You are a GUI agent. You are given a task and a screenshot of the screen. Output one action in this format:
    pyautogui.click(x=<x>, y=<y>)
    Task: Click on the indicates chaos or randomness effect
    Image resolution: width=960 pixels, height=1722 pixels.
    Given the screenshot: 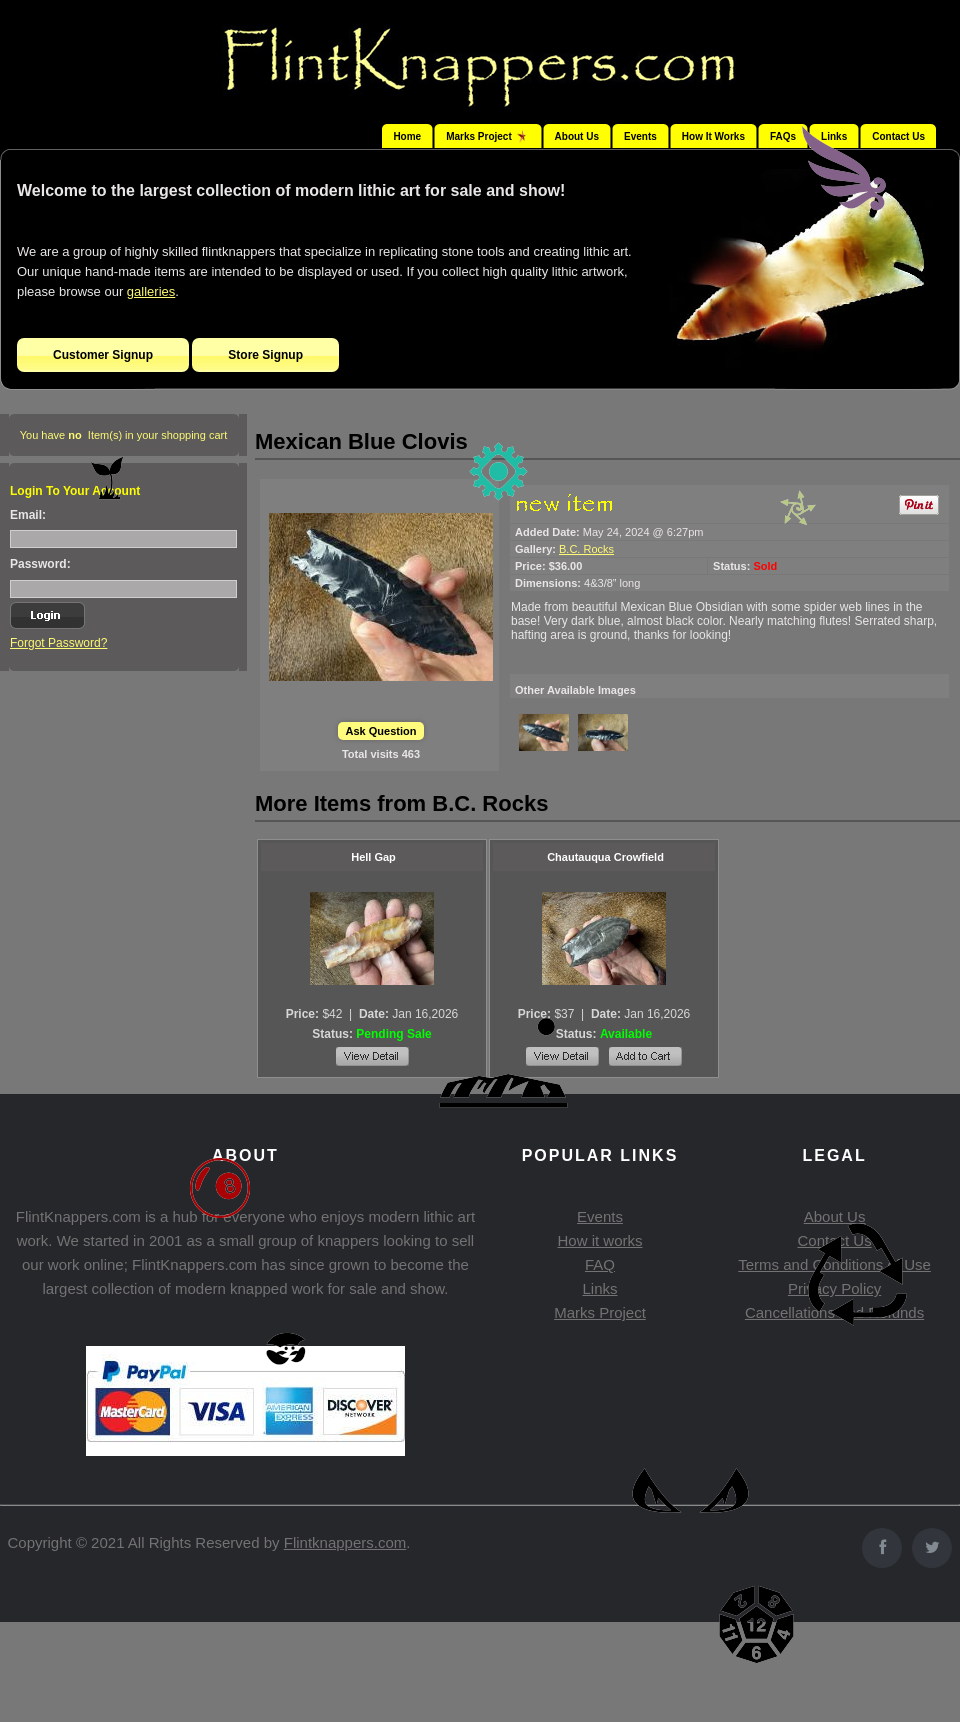 What is the action you would take?
    pyautogui.click(x=798, y=508)
    